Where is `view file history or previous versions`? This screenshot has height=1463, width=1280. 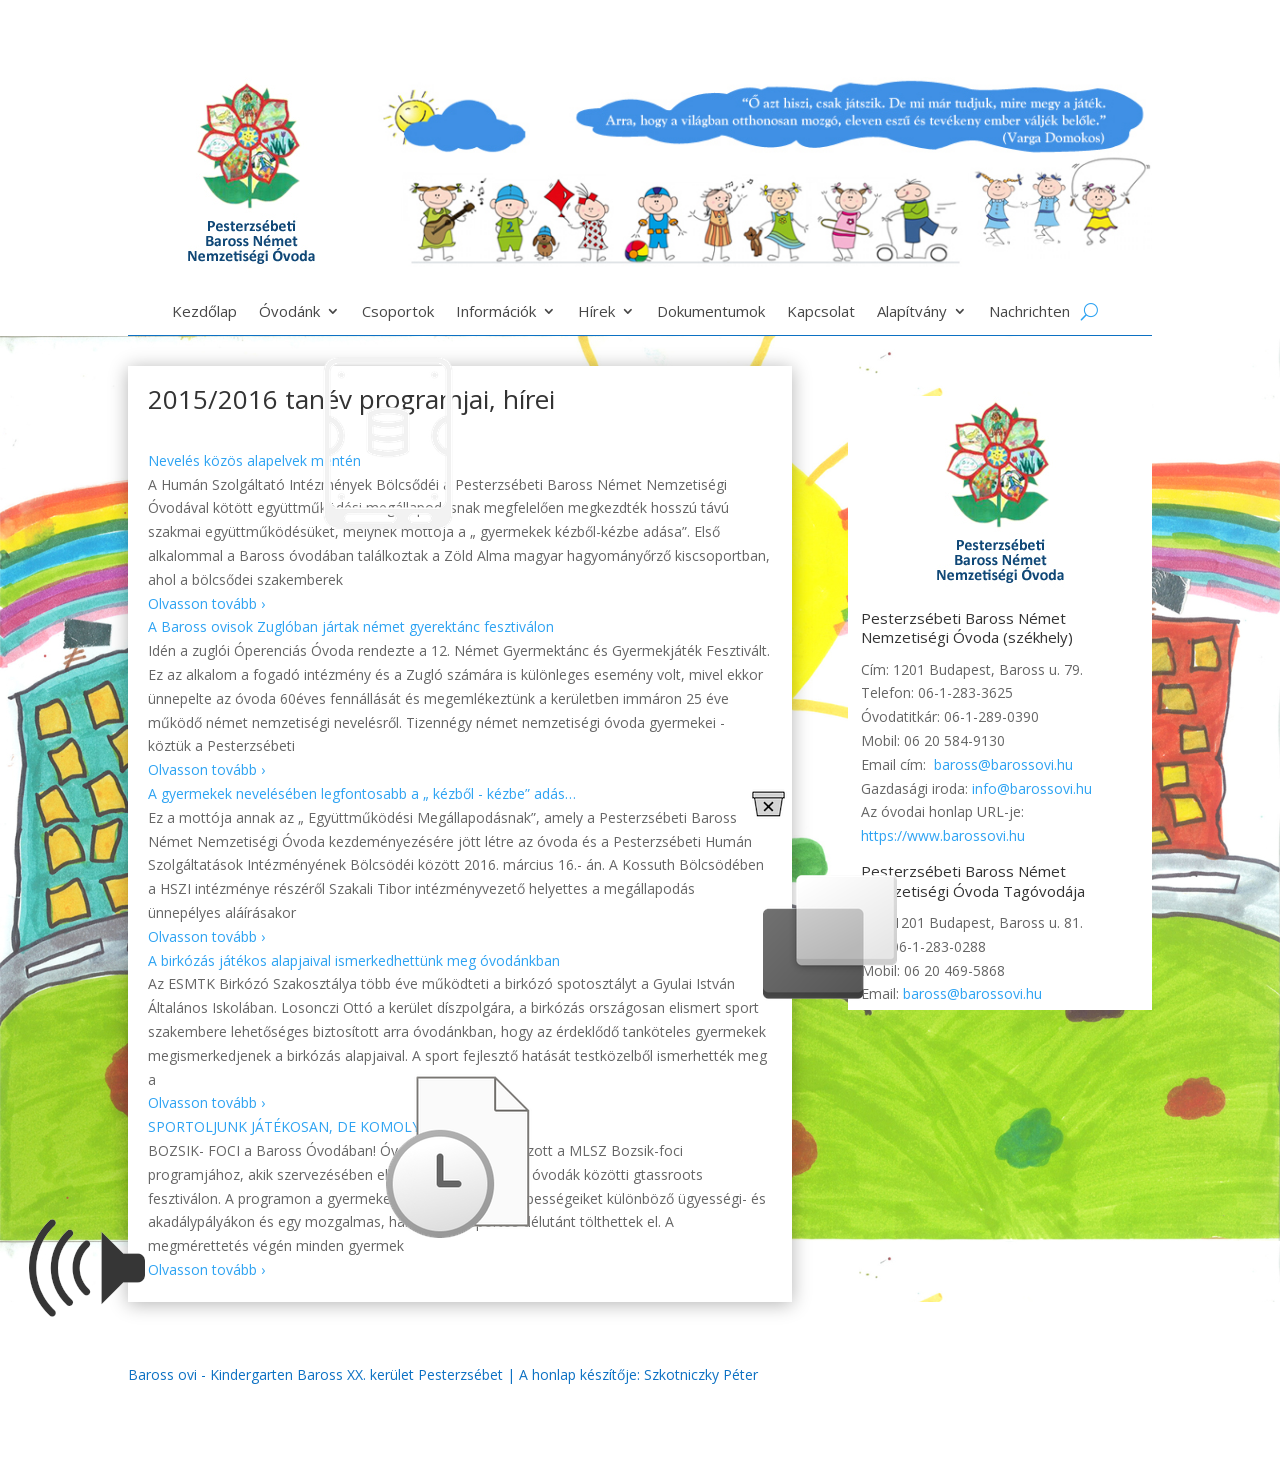
view file history or previous versions is located at coordinates (472, 1151).